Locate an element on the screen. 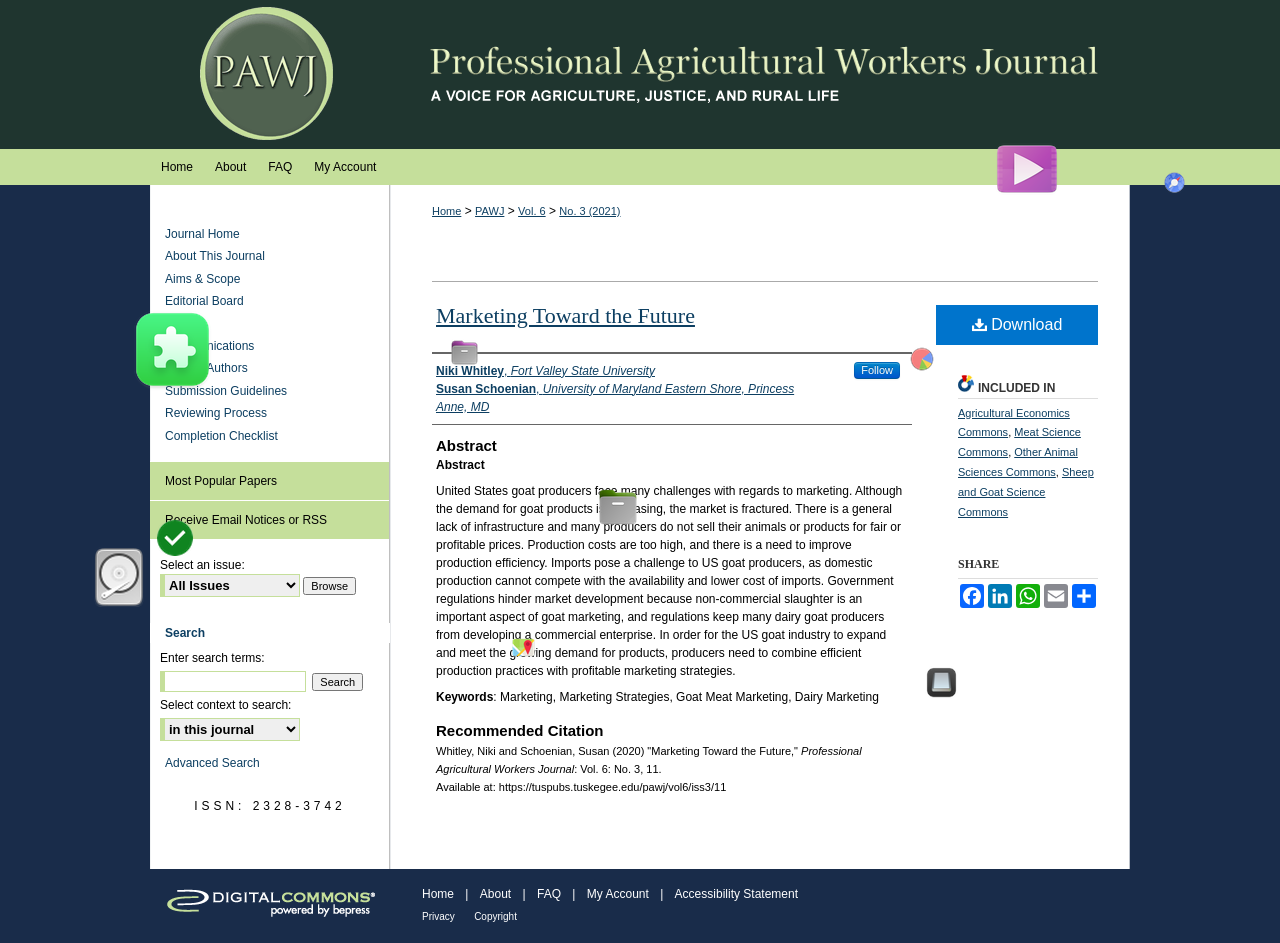 The width and height of the screenshot is (1280, 943). confirm or approve an action is located at coordinates (175, 538).